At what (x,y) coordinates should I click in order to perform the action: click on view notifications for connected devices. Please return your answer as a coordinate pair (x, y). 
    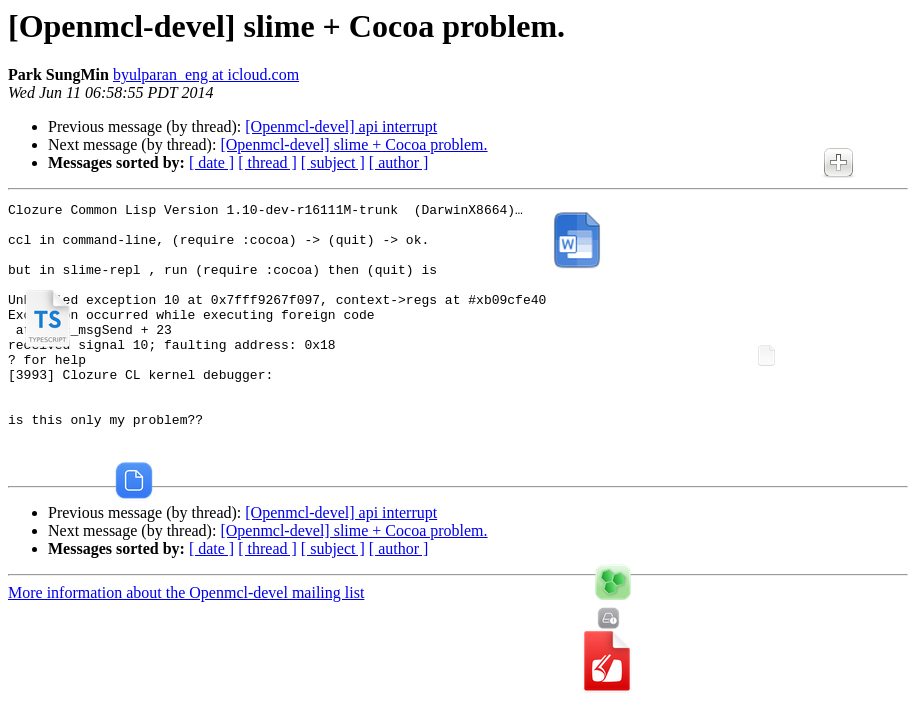
    Looking at the image, I should click on (608, 618).